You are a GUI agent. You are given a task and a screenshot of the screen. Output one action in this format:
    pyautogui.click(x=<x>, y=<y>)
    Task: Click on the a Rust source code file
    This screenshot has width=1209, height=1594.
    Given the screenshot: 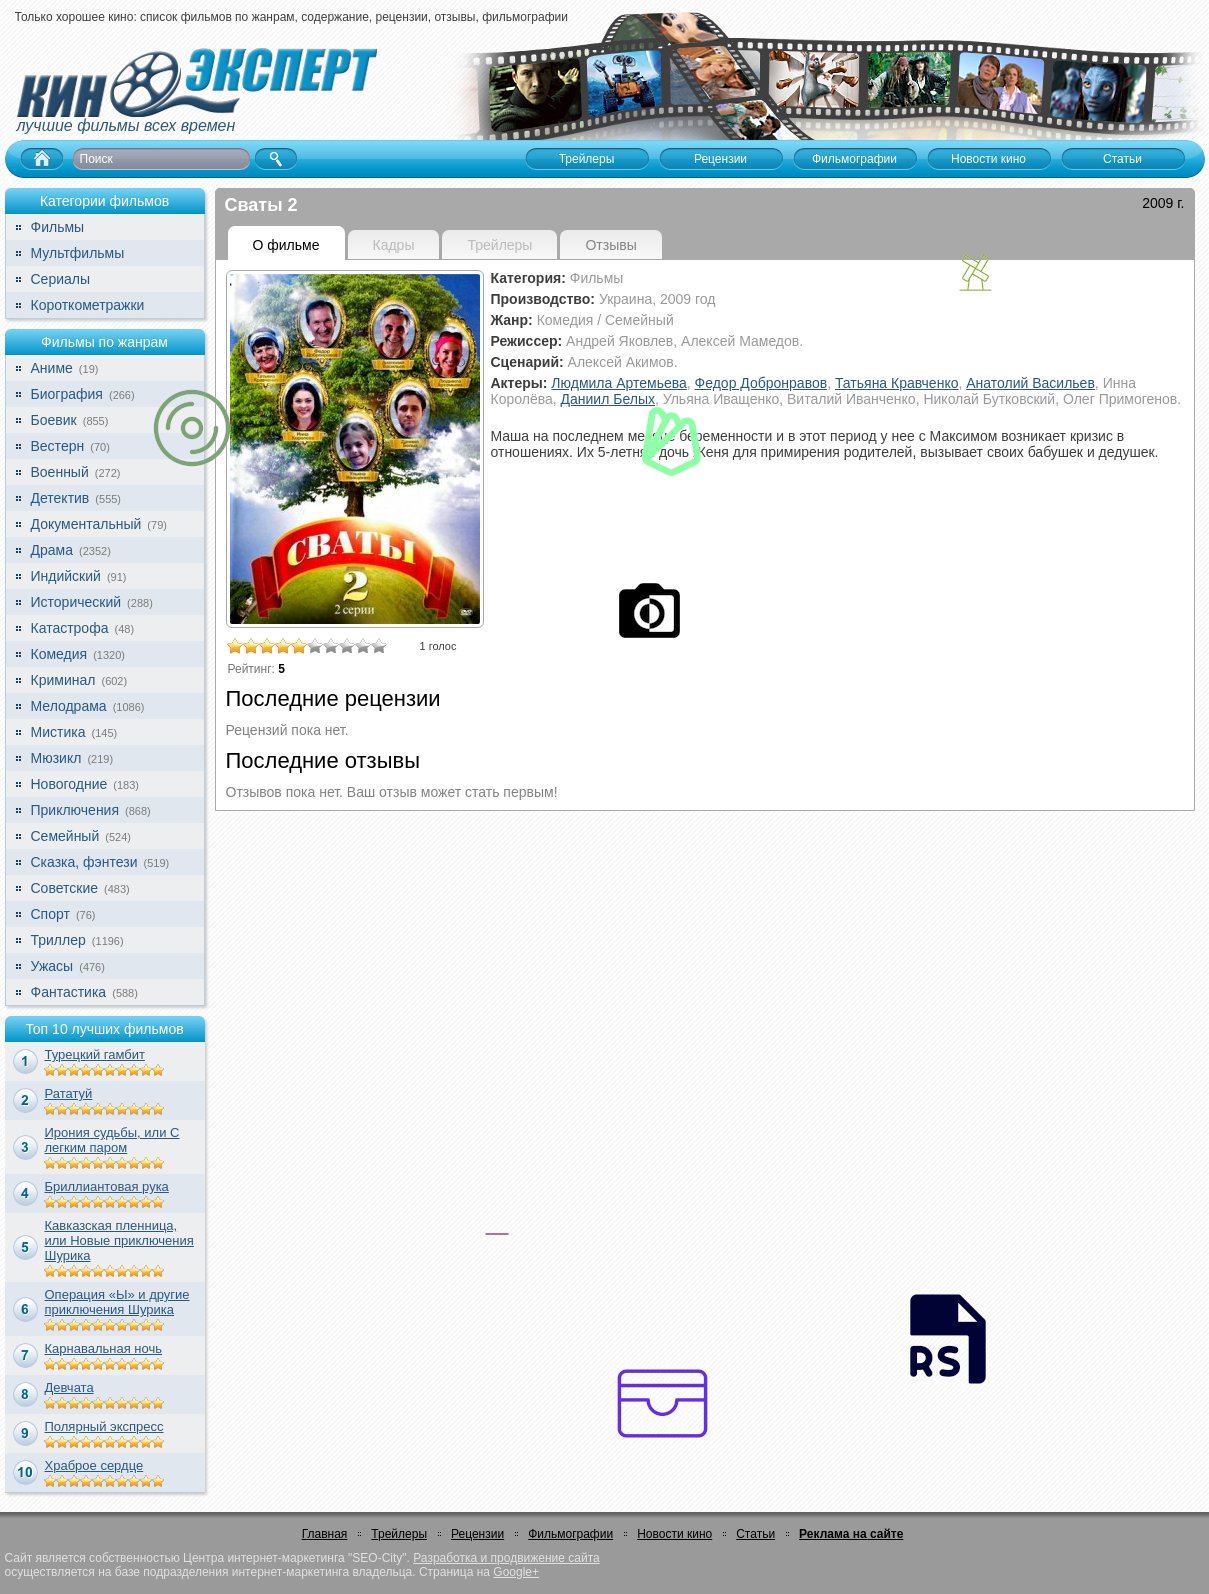 What is the action you would take?
    pyautogui.click(x=948, y=1339)
    